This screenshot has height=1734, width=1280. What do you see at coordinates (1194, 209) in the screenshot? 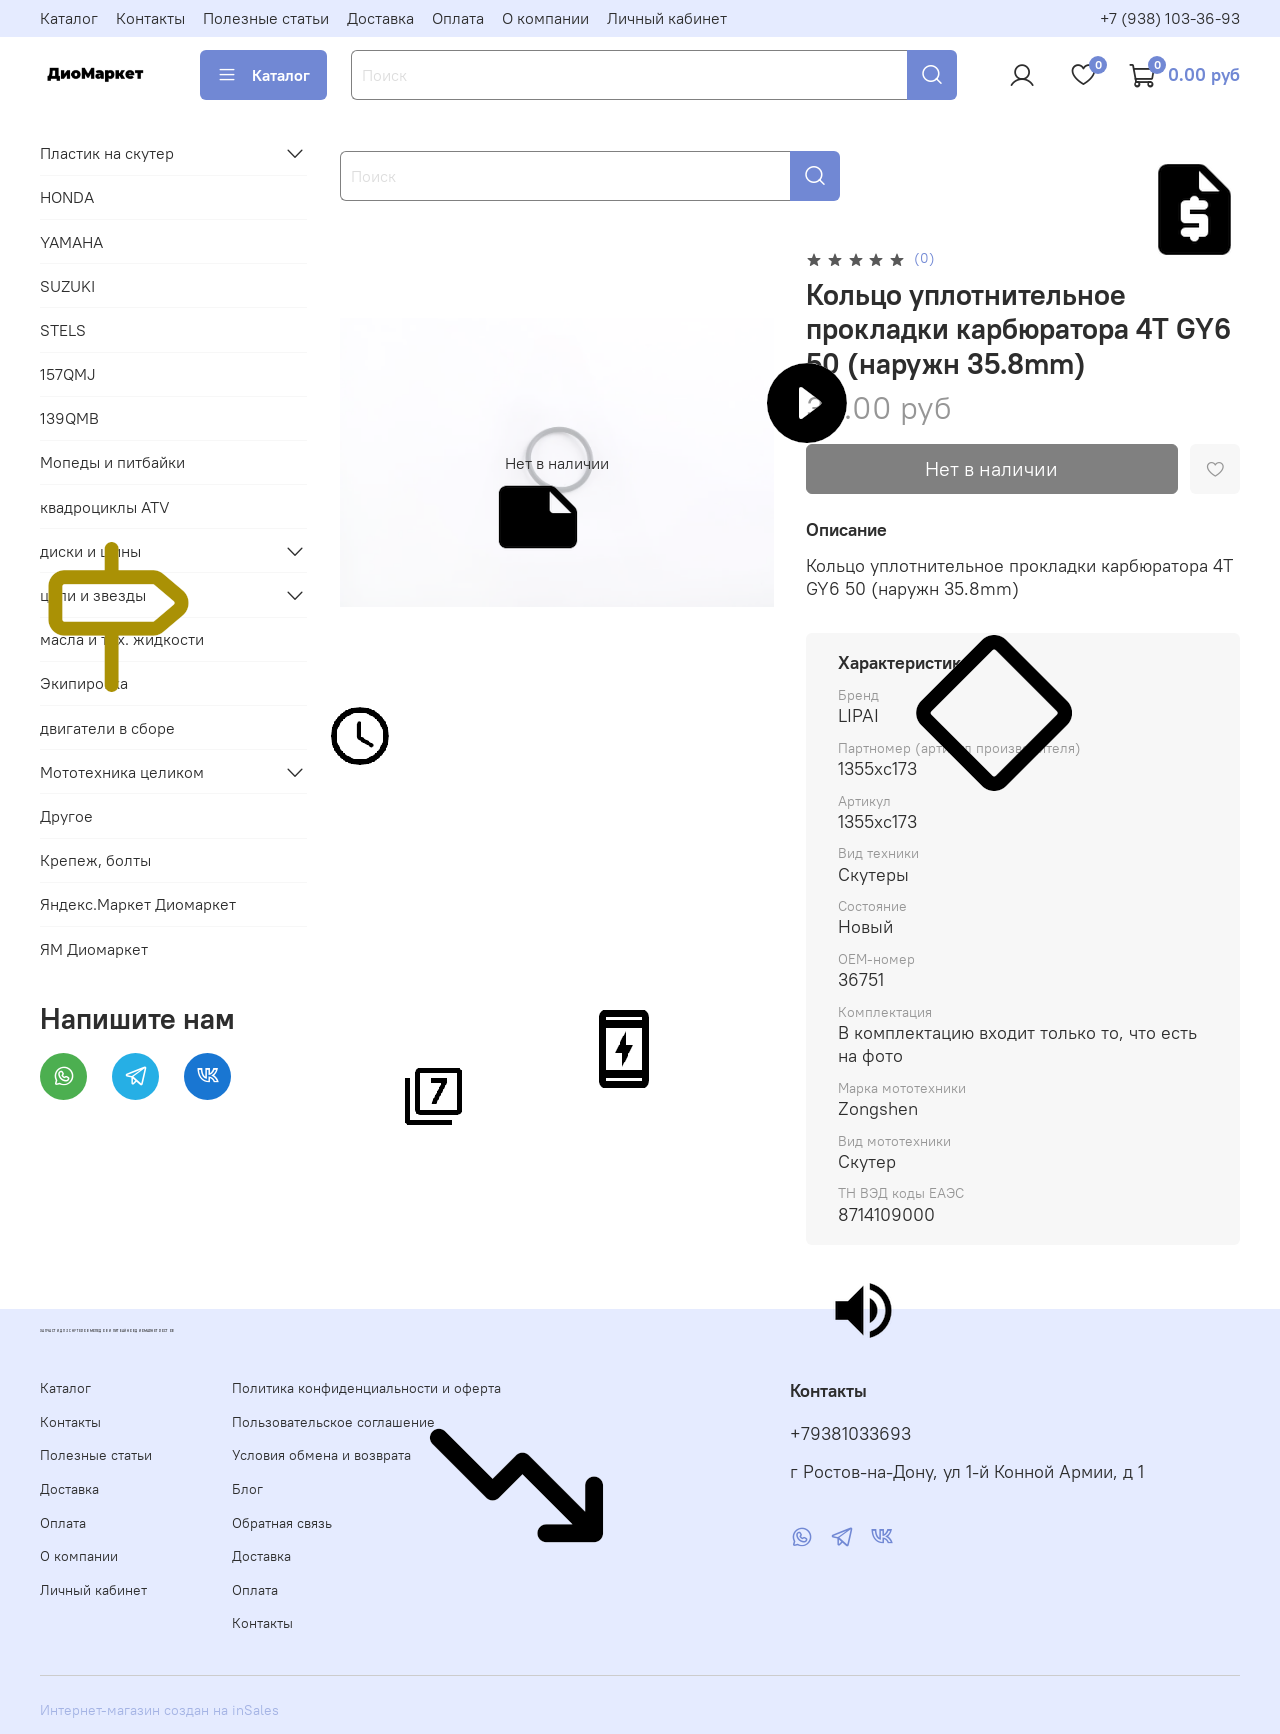
I see `request a price quote or estimate` at bounding box center [1194, 209].